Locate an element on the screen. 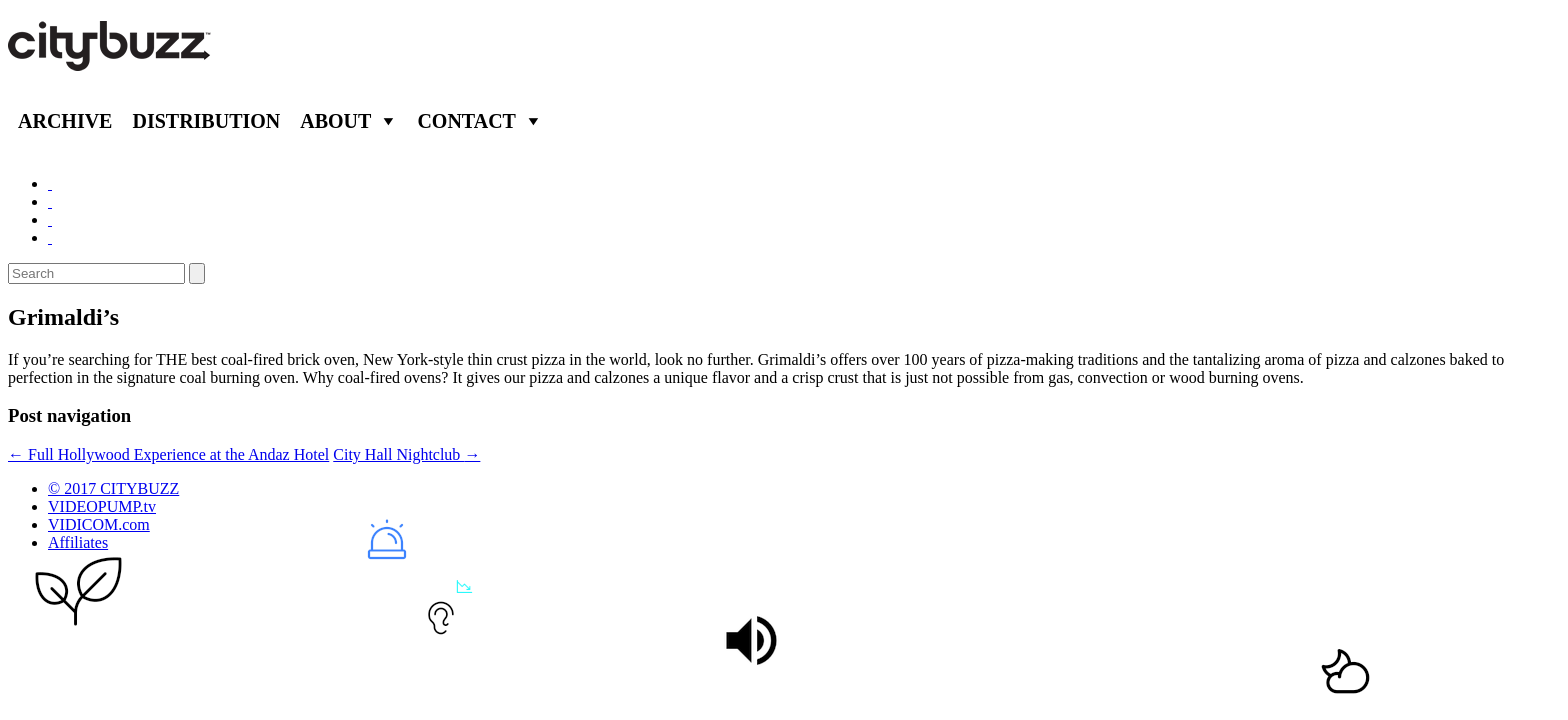 This screenshot has width=1568, height=720. emergency alert or warning notification is located at coordinates (387, 543).